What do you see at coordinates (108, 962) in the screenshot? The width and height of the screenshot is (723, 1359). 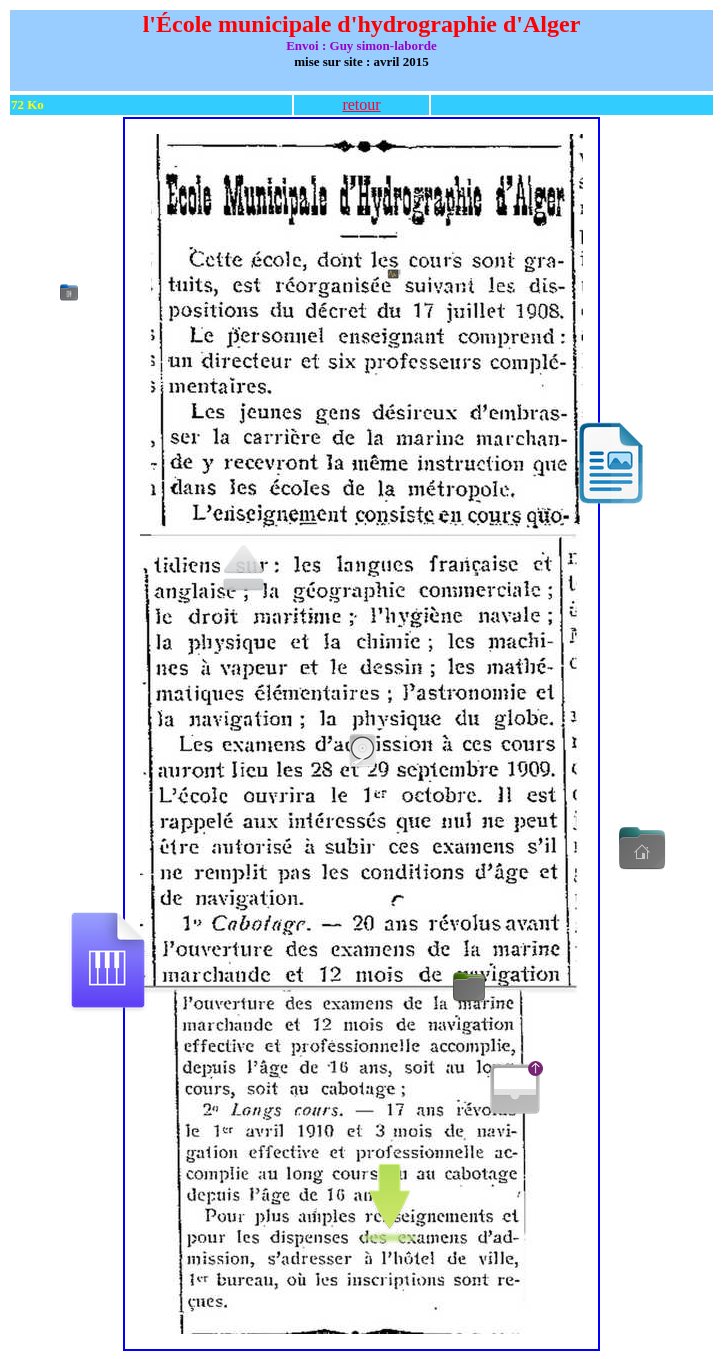 I see `a midi audio file` at bounding box center [108, 962].